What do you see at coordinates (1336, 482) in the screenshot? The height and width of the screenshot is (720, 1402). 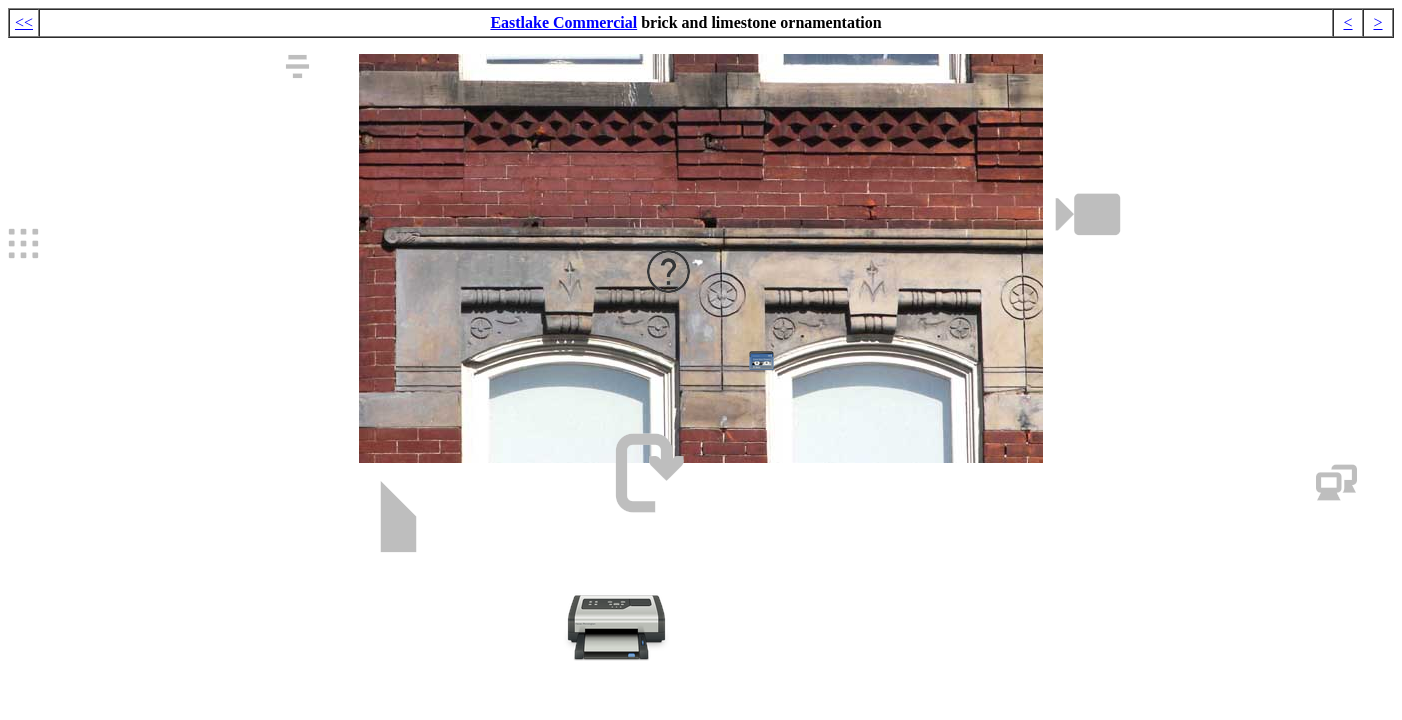 I see `view network workgroup computers` at bounding box center [1336, 482].